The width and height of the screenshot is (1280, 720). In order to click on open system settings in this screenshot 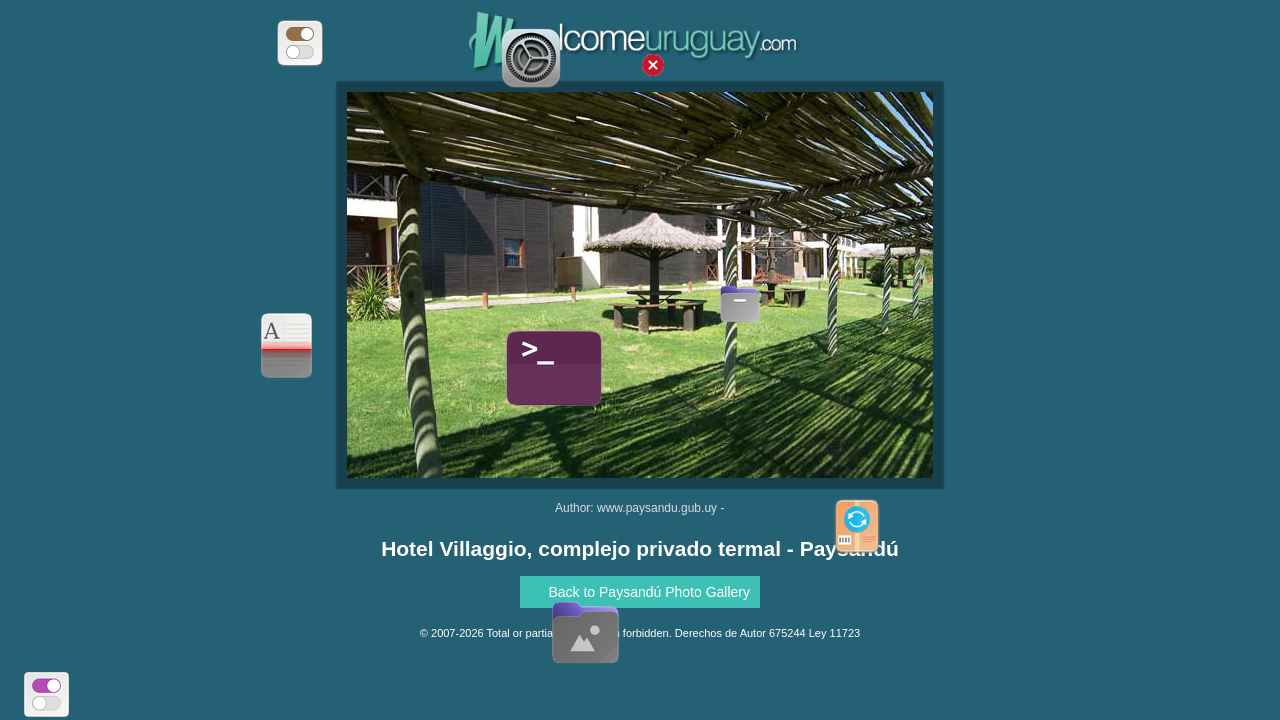, I will do `click(531, 58)`.